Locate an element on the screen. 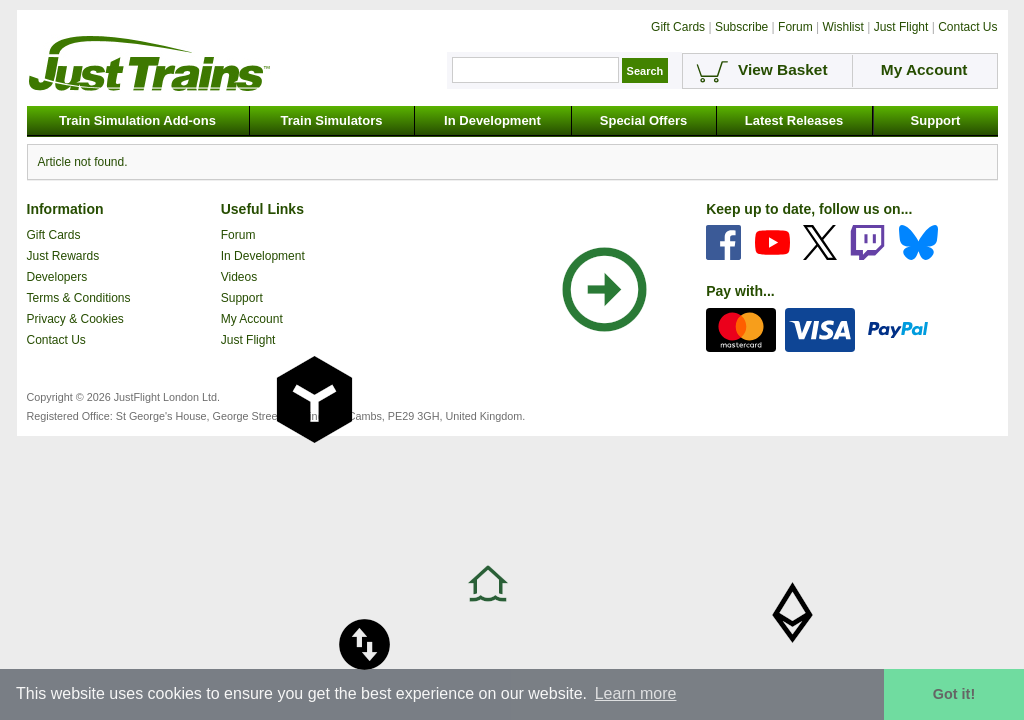 The height and width of the screenshot is (720, 1024). Unity game engine logo is located at coordinates (314, 399).